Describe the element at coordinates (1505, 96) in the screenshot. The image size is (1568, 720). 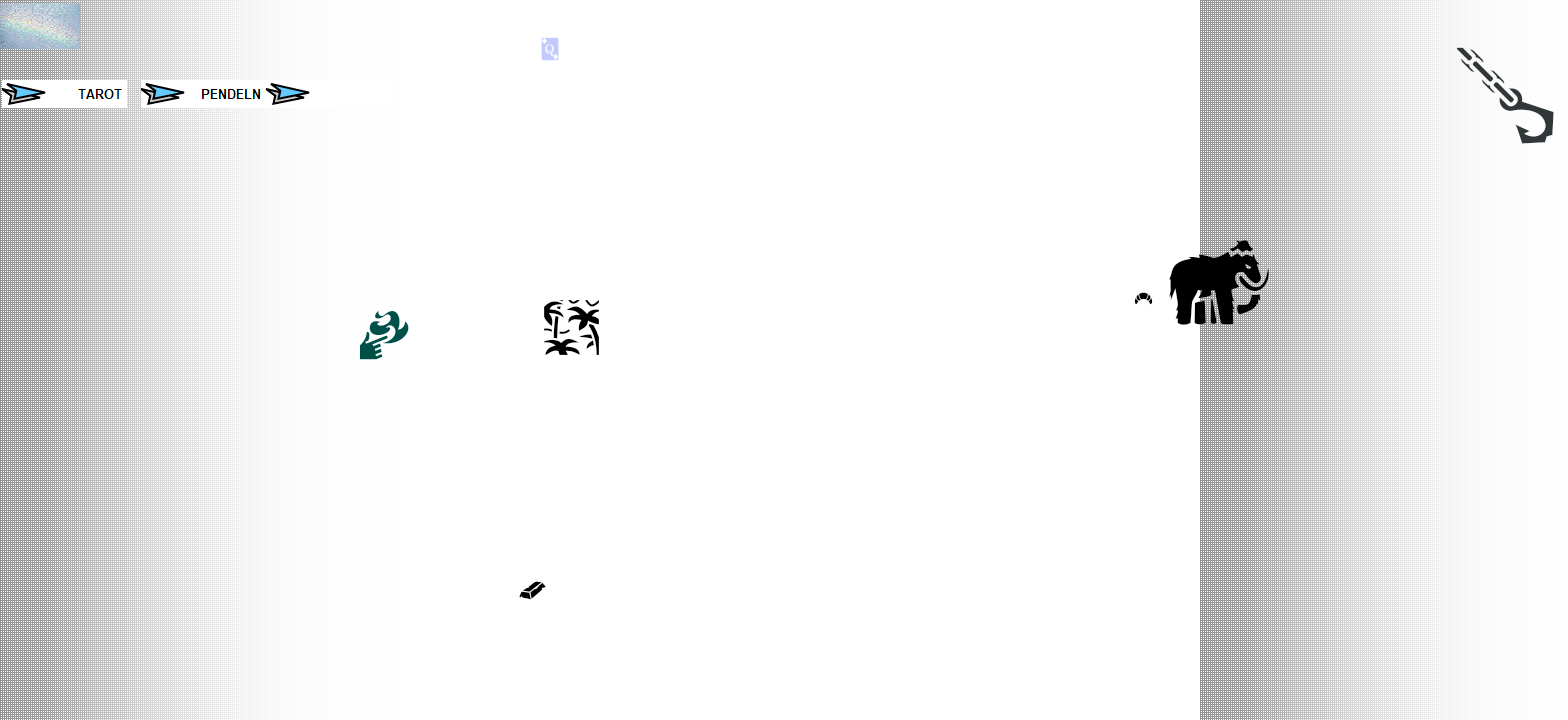
I see `equip meat hook weapon or tool` at that location.